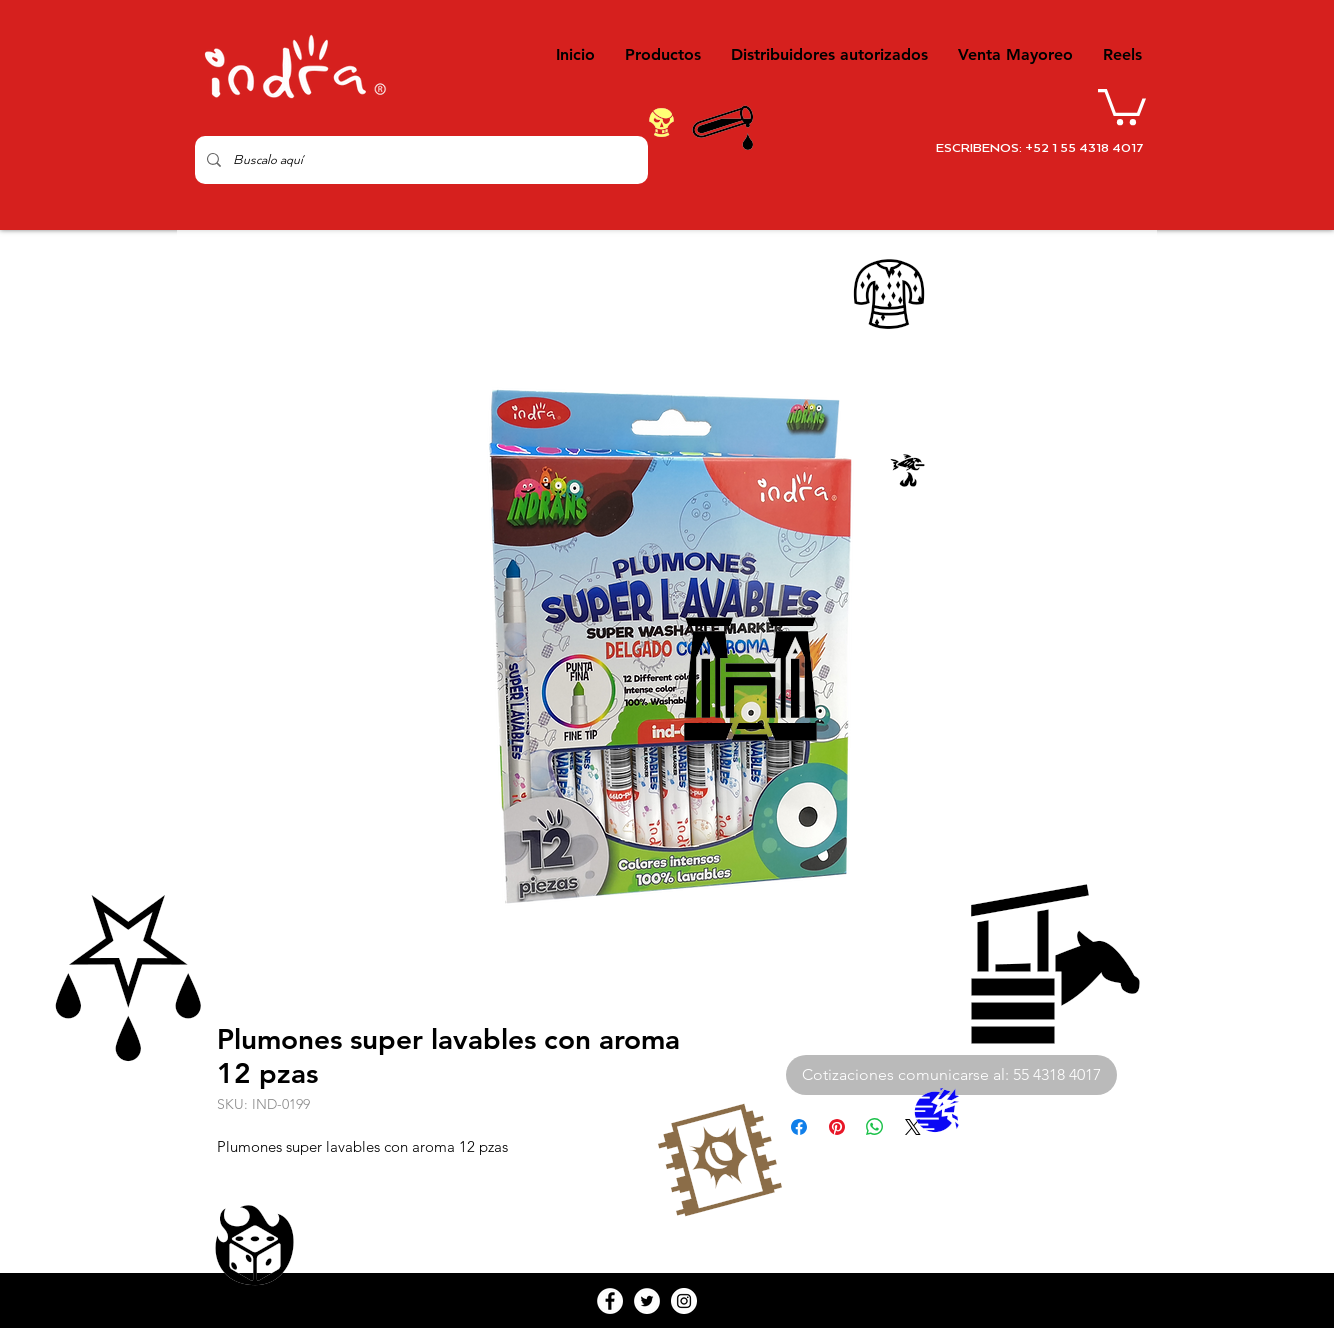 This screenshot has width=1334, height=1328. What do you see at coordinates (661, 122) in the screenshot?
I see `access pirate or nautical themed game content` at bounding box center [661, 122].